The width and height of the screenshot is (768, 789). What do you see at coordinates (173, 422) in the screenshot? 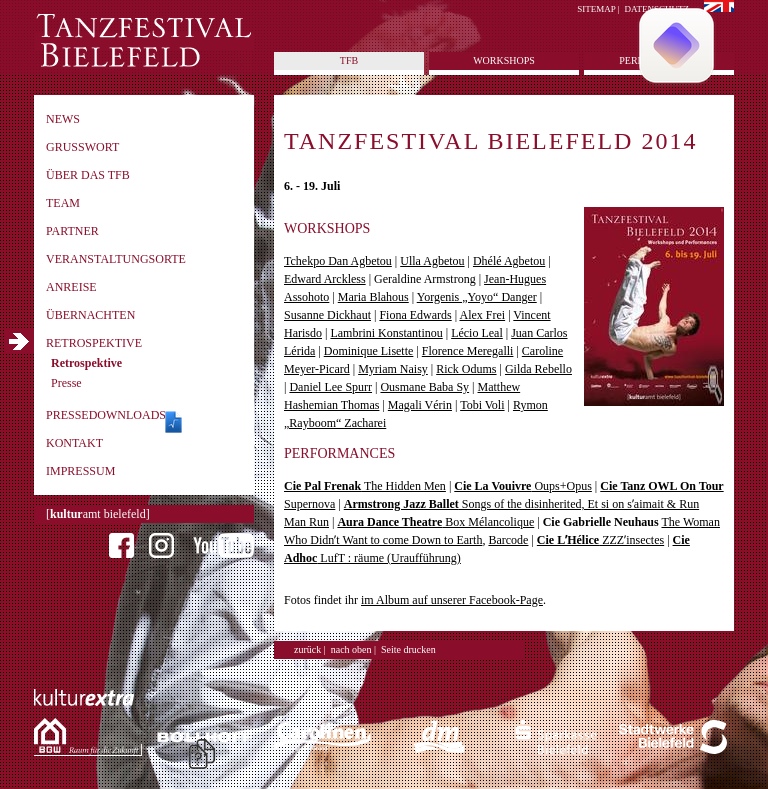
I see `a root data file or scientific dataset document` at bounding box center [173, 422].